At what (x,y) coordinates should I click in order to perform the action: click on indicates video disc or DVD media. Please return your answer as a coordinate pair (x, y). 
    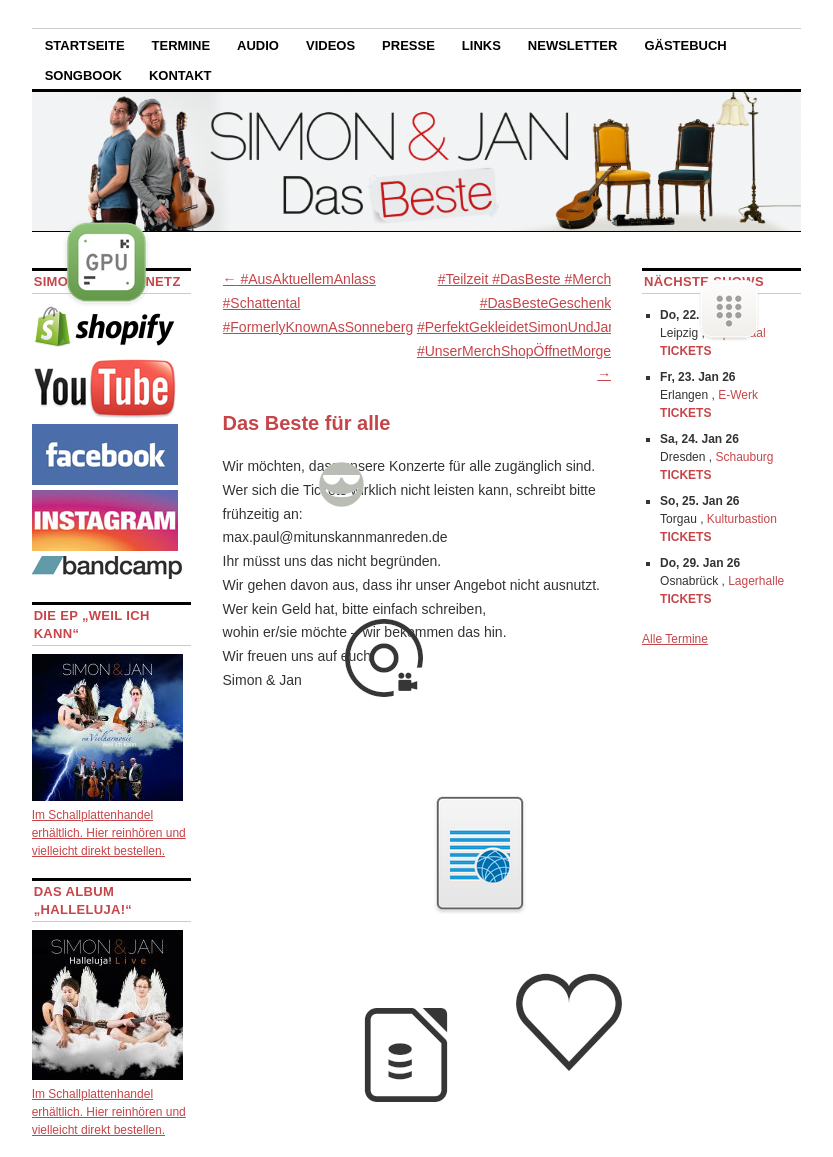
    Looking at the image, I should click on (384, 658).